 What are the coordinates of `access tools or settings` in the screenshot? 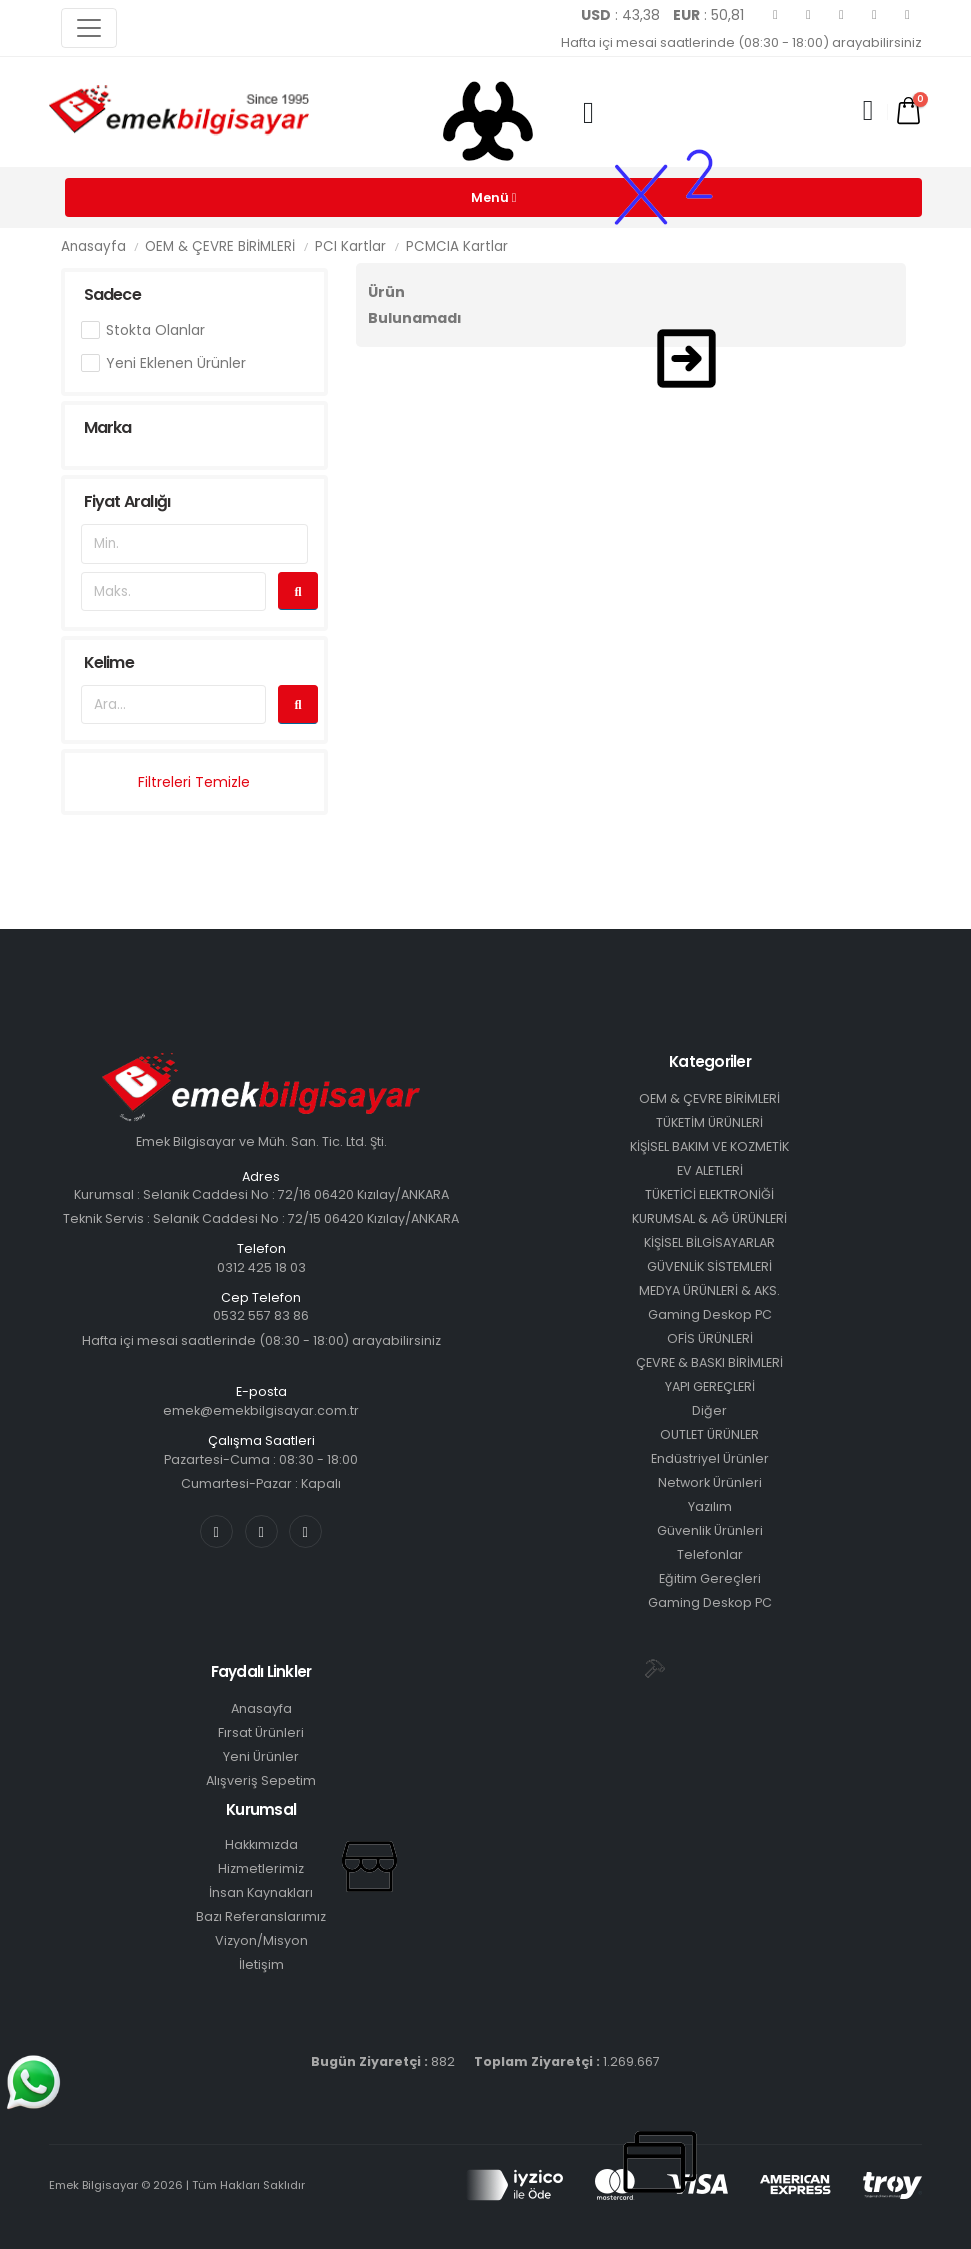 It's located at (654, 1669).